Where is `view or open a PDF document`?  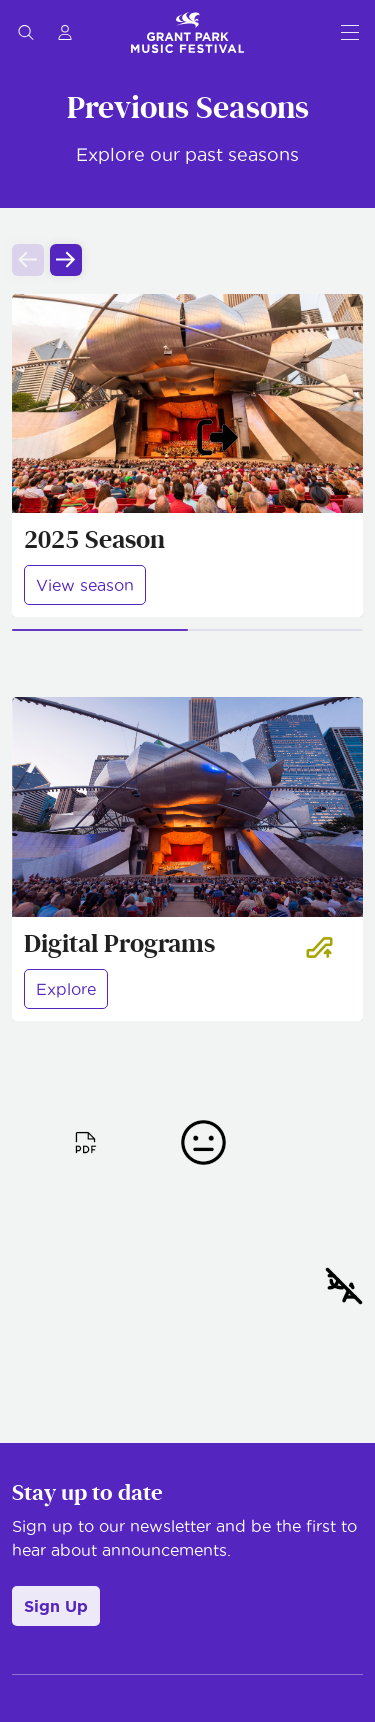
view or open a PDF document is located at coordinates (85, 1143).